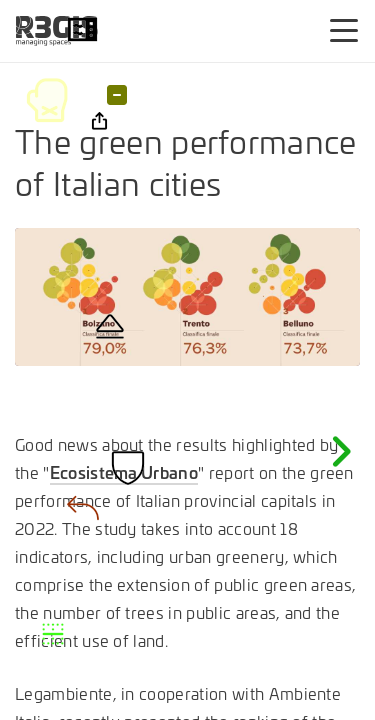 The height and width of the screenshot is (720, 375). What do you see at coordinates (340, 451) in the screenshot?
I see `navigate to the next item or screen` at bounding box center [340, 451].